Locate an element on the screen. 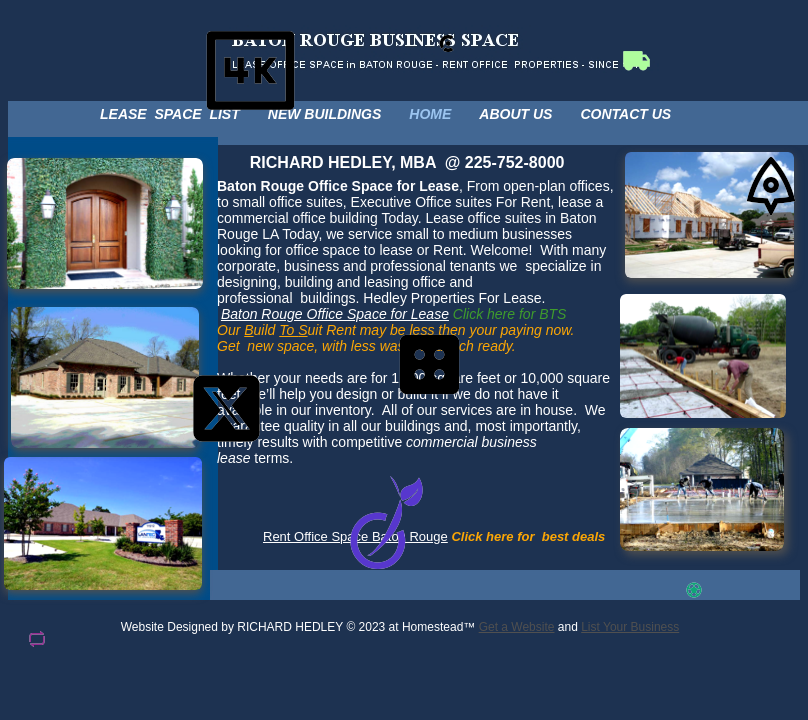  roll the dice or randomize is located at coordinates (429, 364).